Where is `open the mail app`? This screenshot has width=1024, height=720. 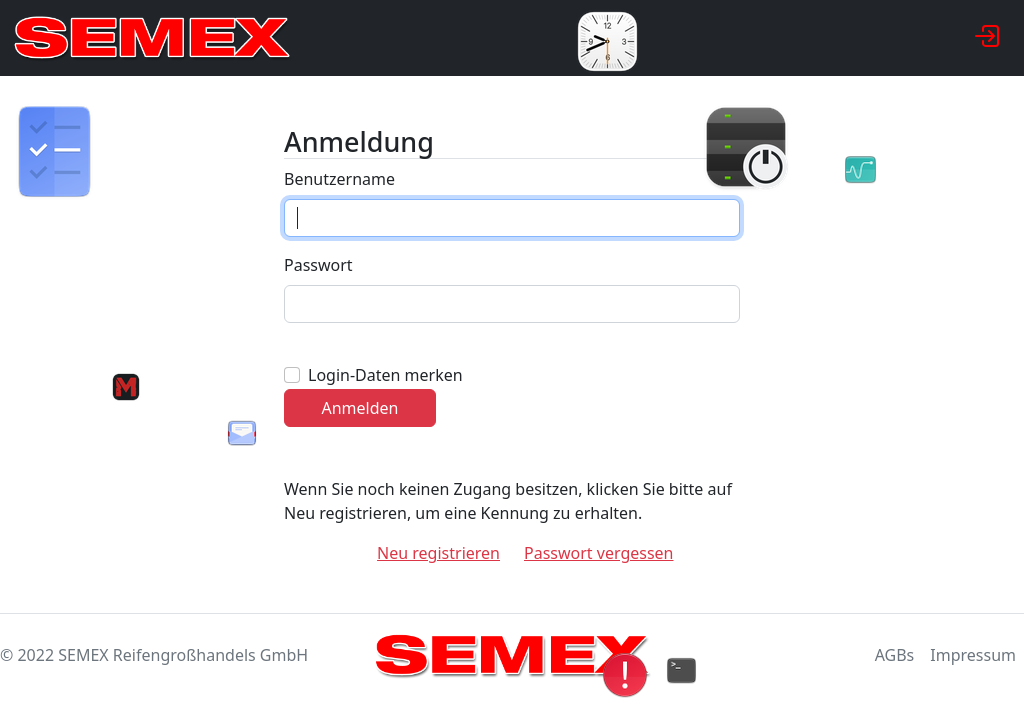 open the mail app is located at coordinates (242, 433).